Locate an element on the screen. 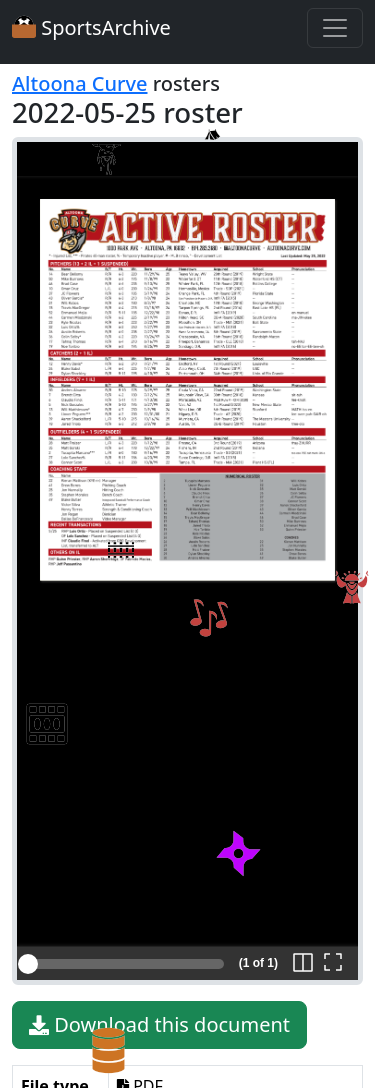 The height and width of the screenshot is (1088, 375). access music or audio player is located at coordinates (209, 618).